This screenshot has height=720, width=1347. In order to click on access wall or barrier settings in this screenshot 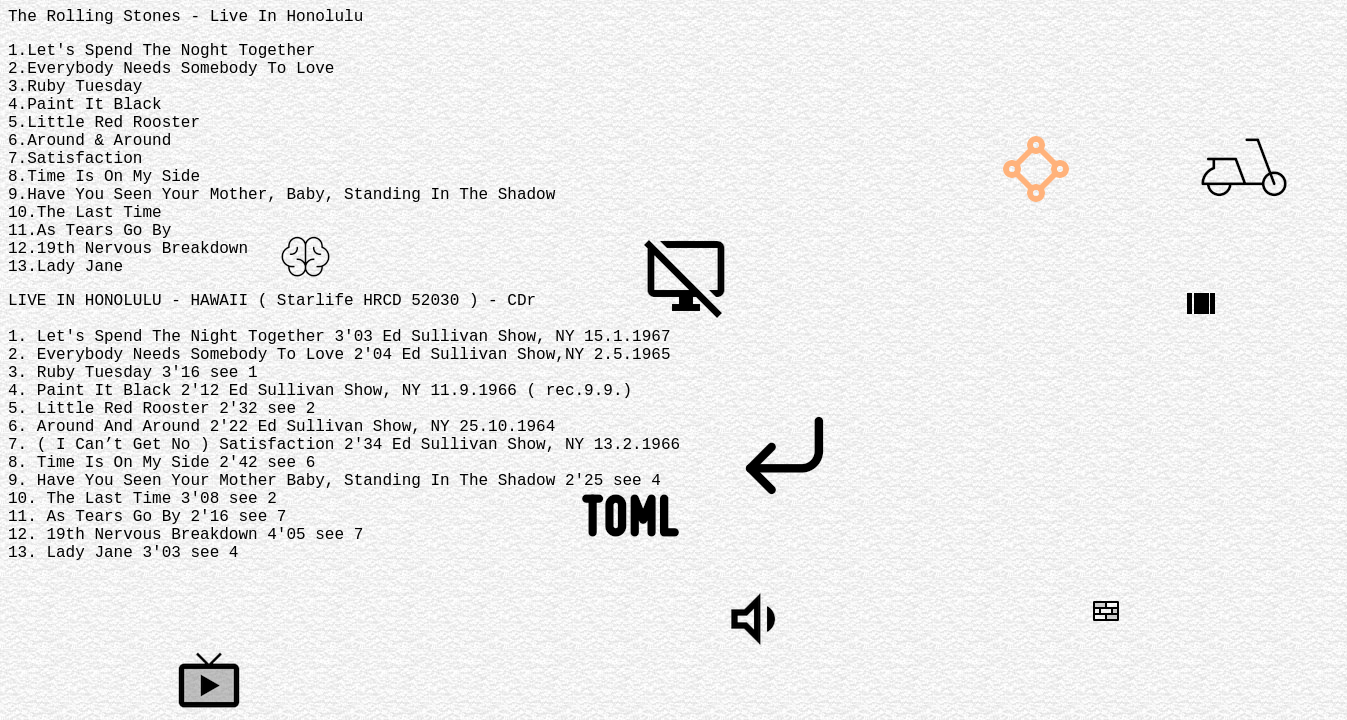, I will do `click(1106, 611)`.